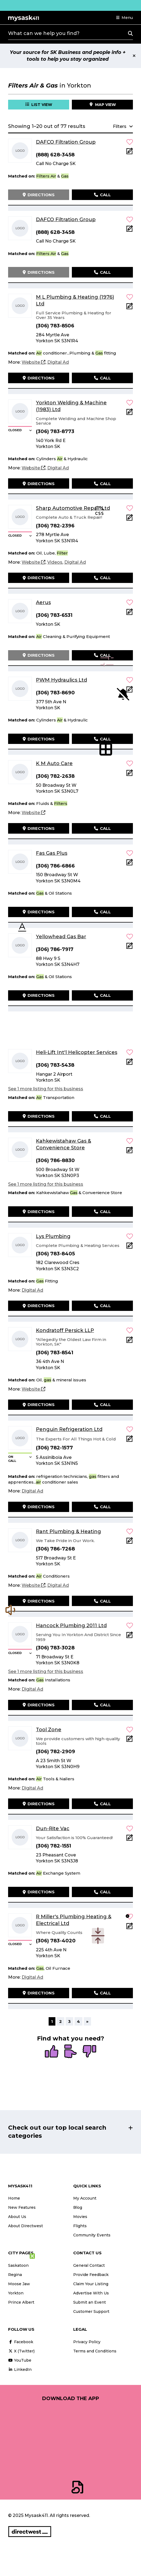 The height and width of the screenshot is (2576, 141). I want to click on underline selected text, so click(22, 927).